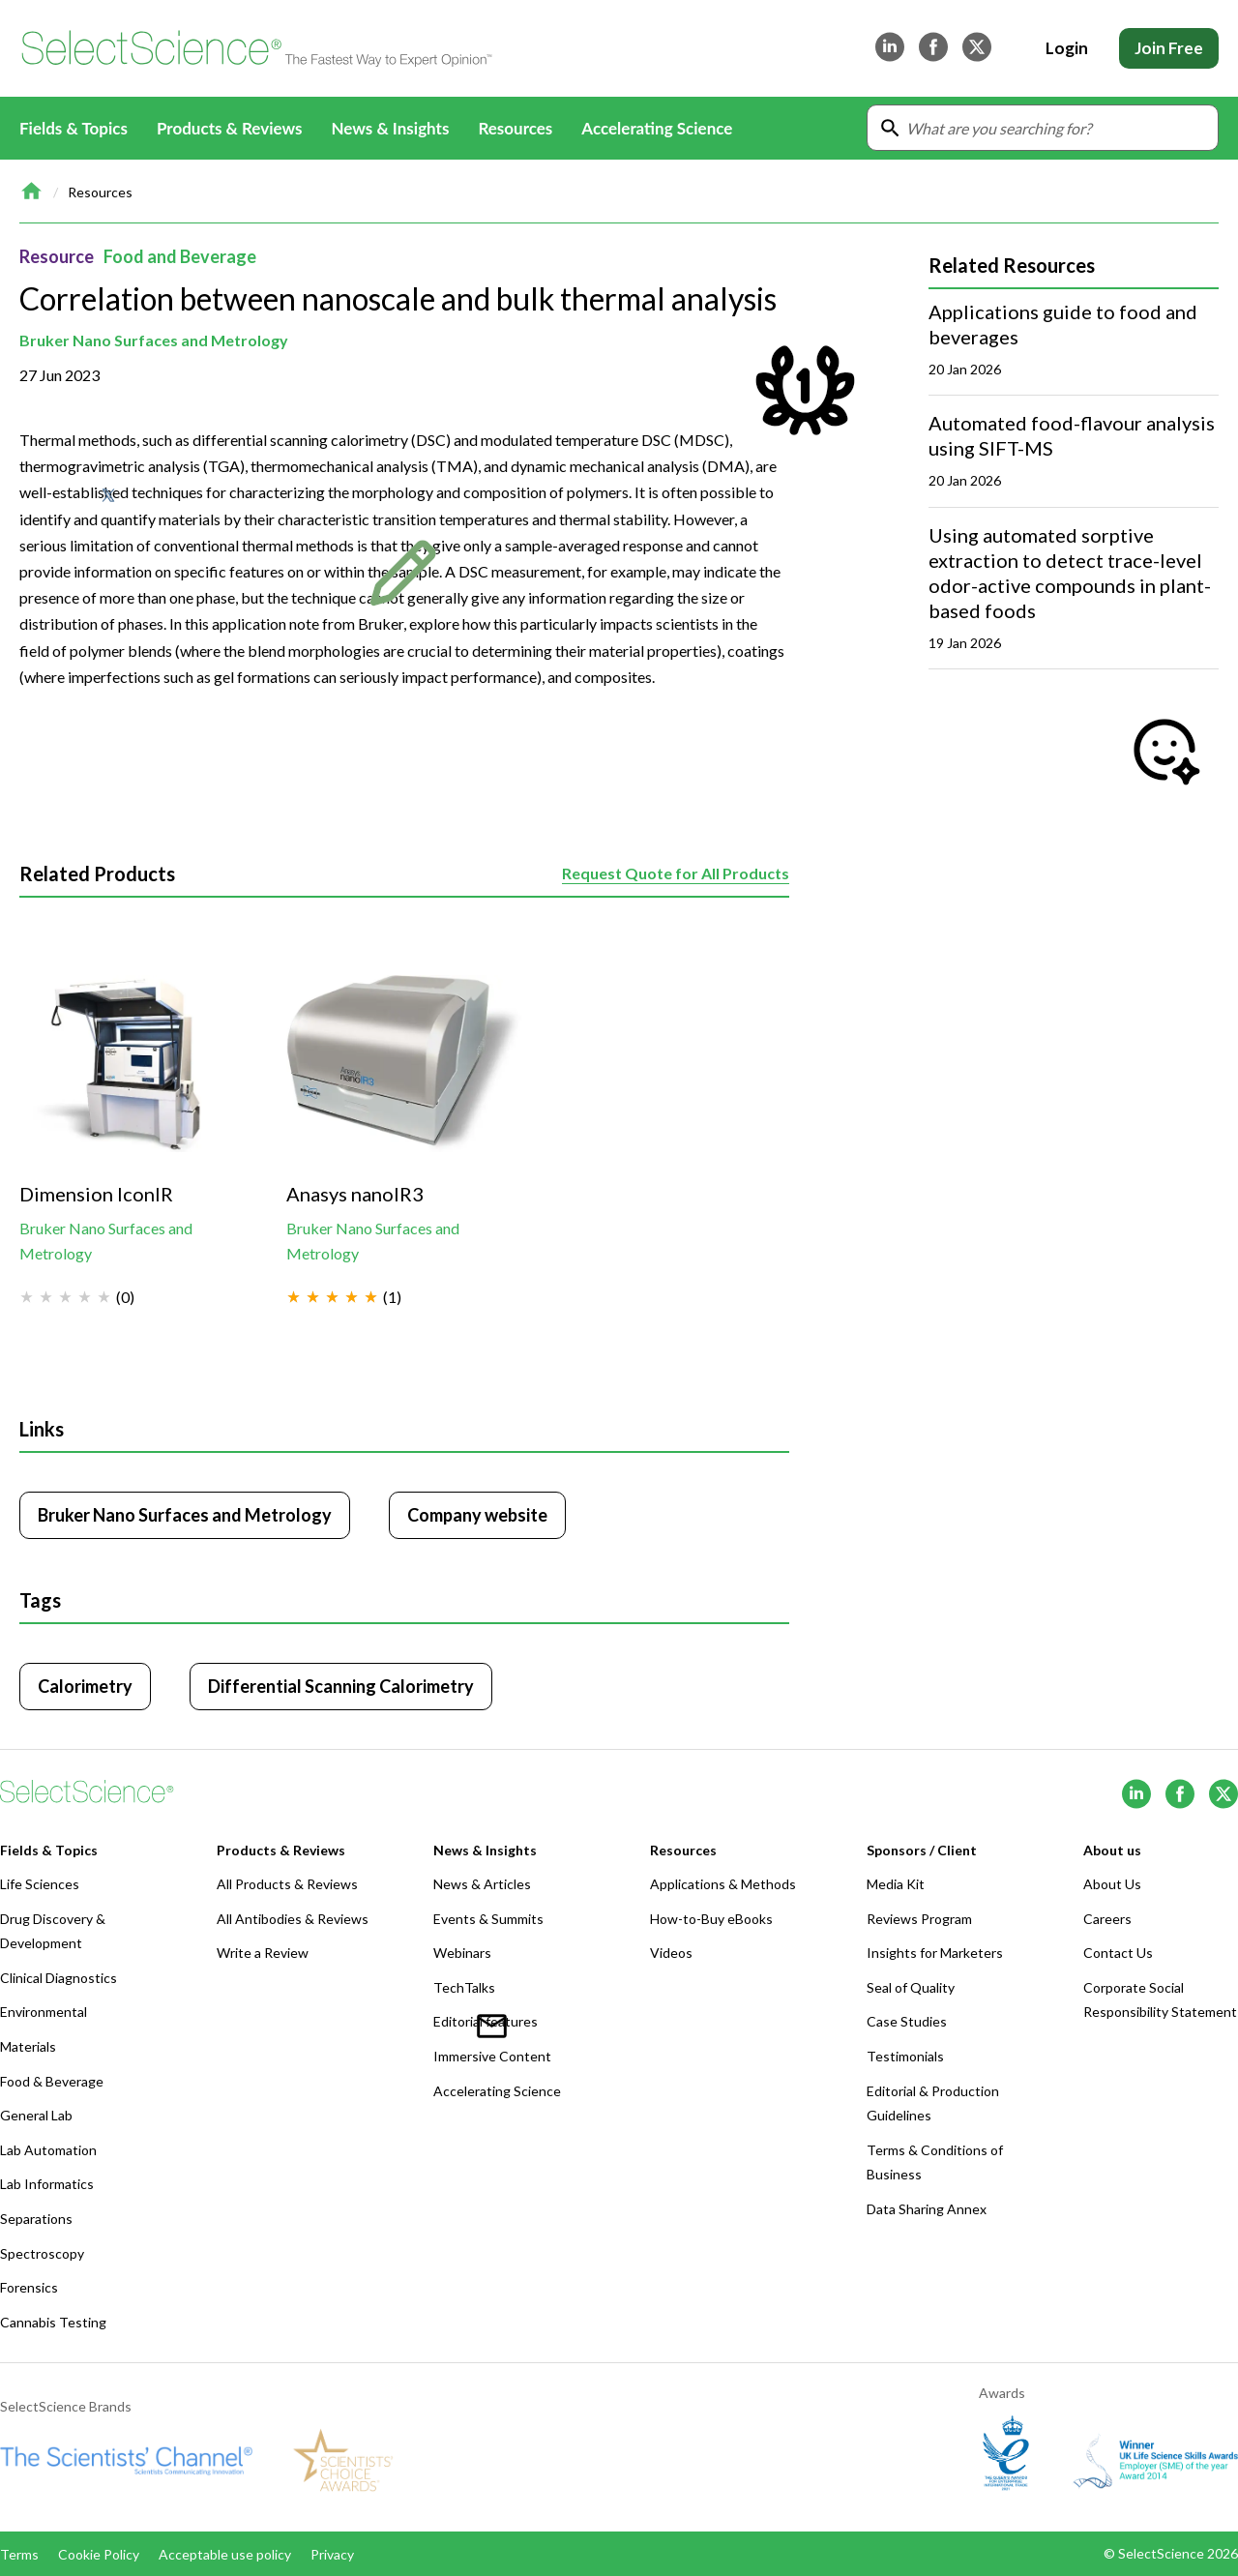 Image resolution: width=1238 pixels, height=2576 pixels. I want to click on edit content or settings, so click(402, 573).